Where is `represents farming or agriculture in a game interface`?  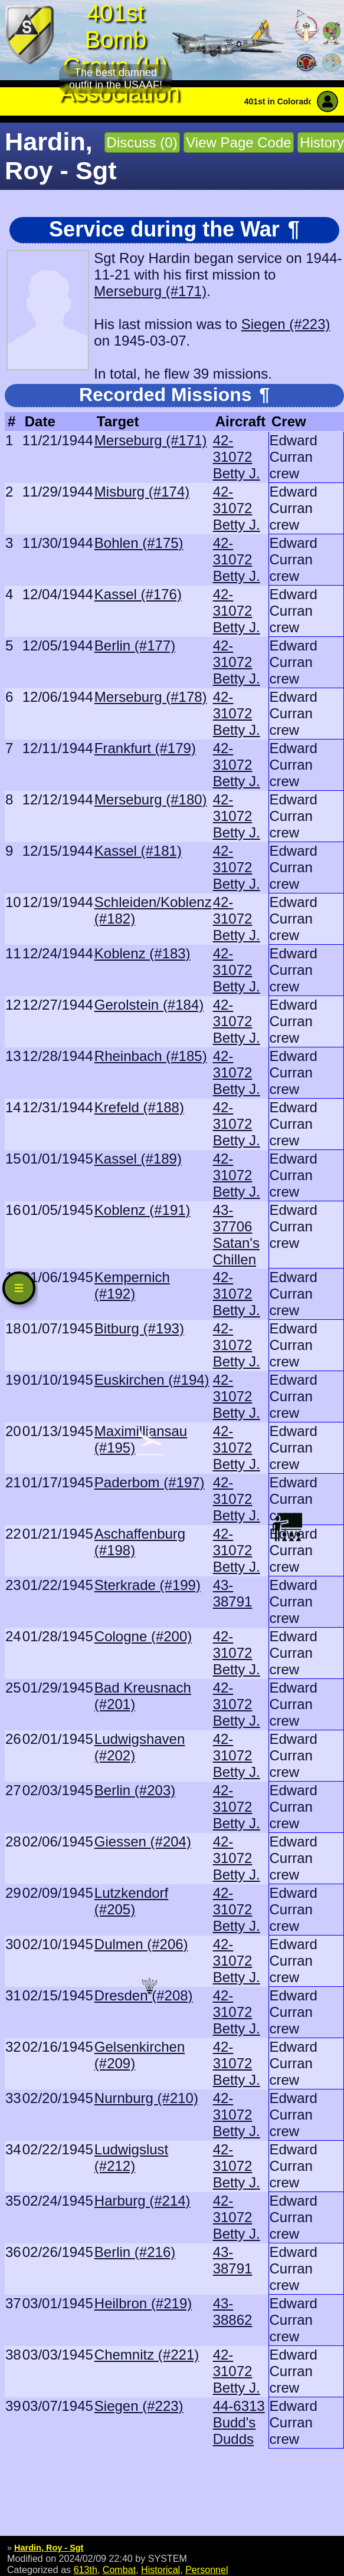 represents farming or agriculture in a game interface is located at coordinates (149, 1986).